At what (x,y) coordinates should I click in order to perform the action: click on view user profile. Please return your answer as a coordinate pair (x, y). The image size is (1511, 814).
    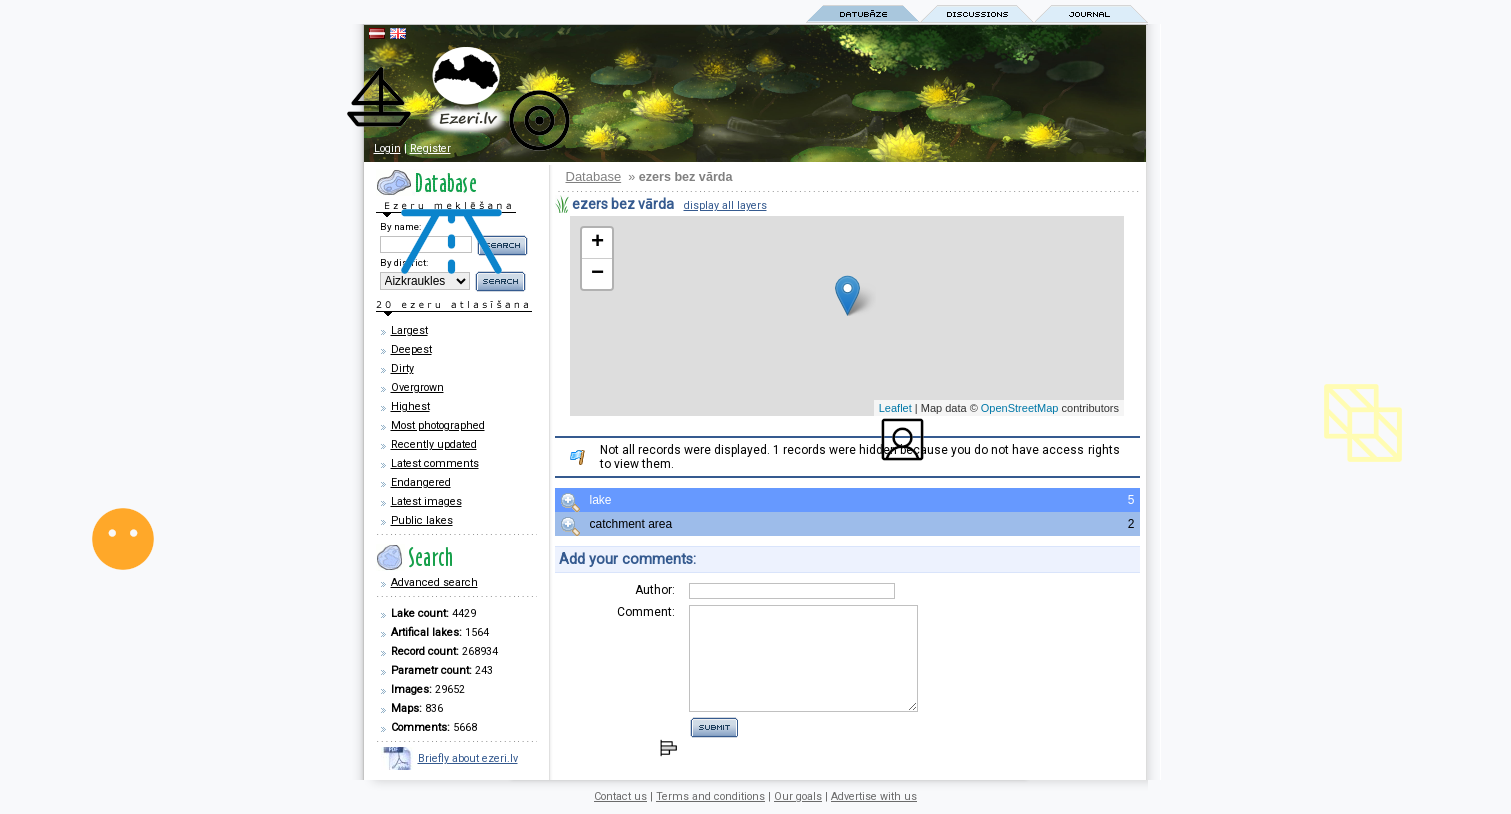
    Looking at the image, I should click on (902, 439).